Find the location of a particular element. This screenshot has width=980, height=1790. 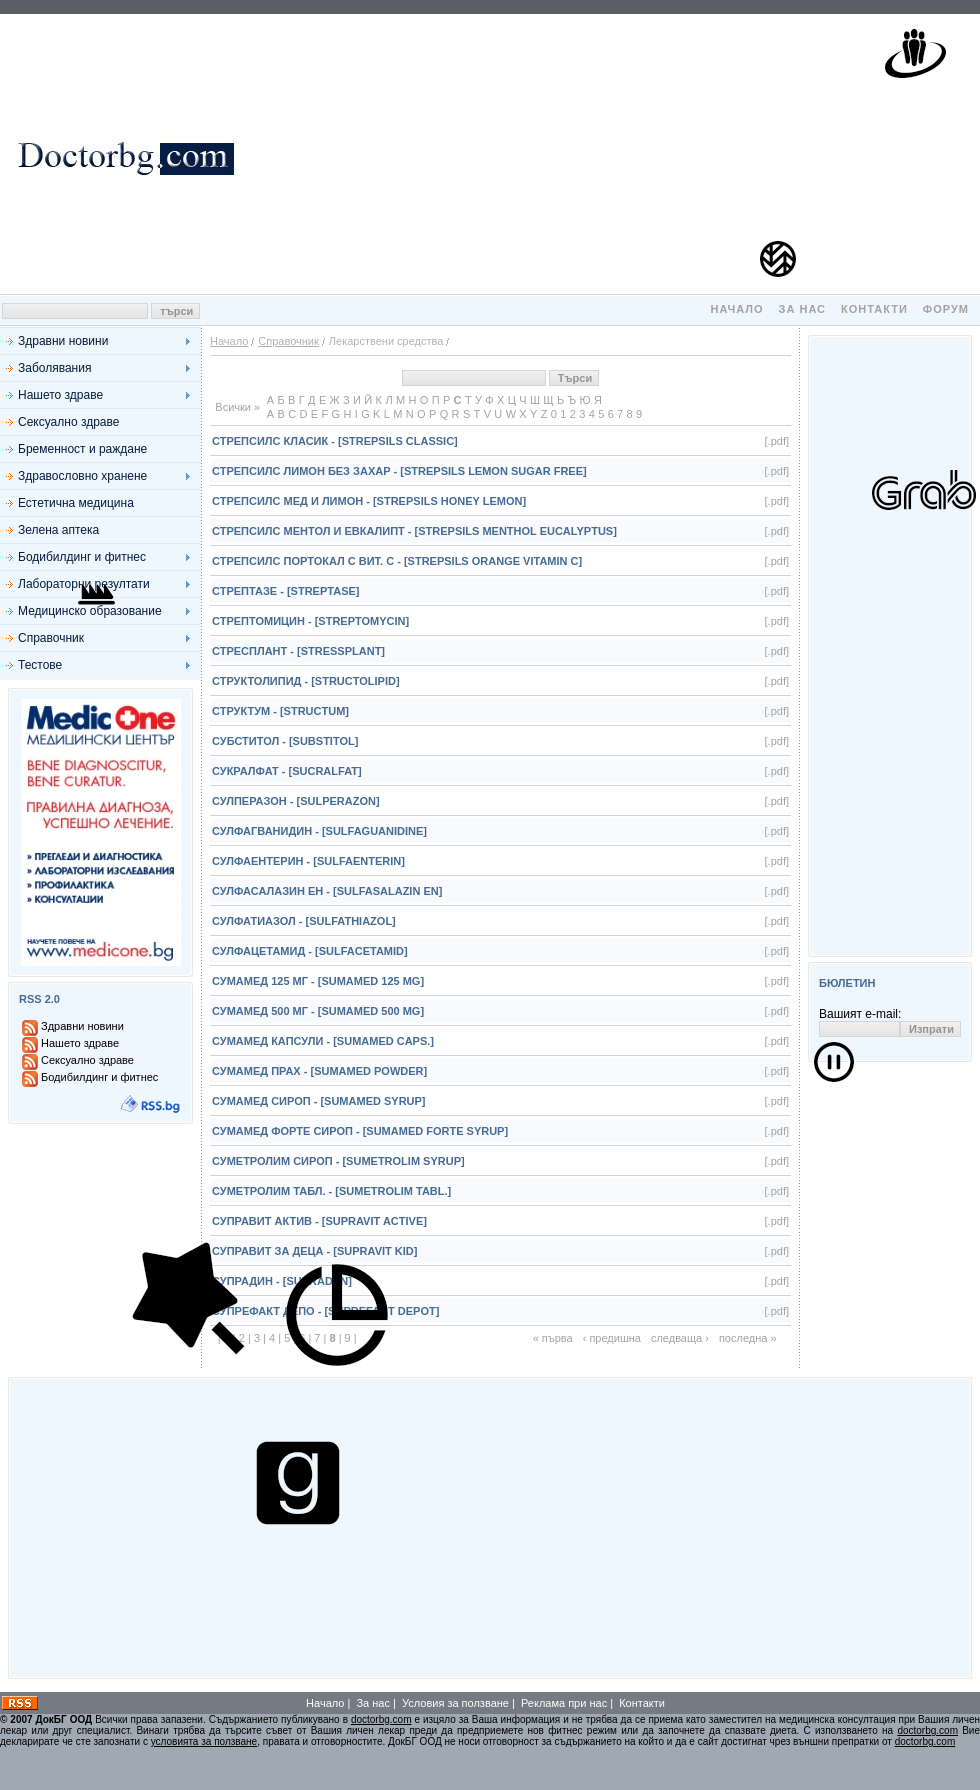

wasabi cloud storage service logo is located at coordinates (778, 259).